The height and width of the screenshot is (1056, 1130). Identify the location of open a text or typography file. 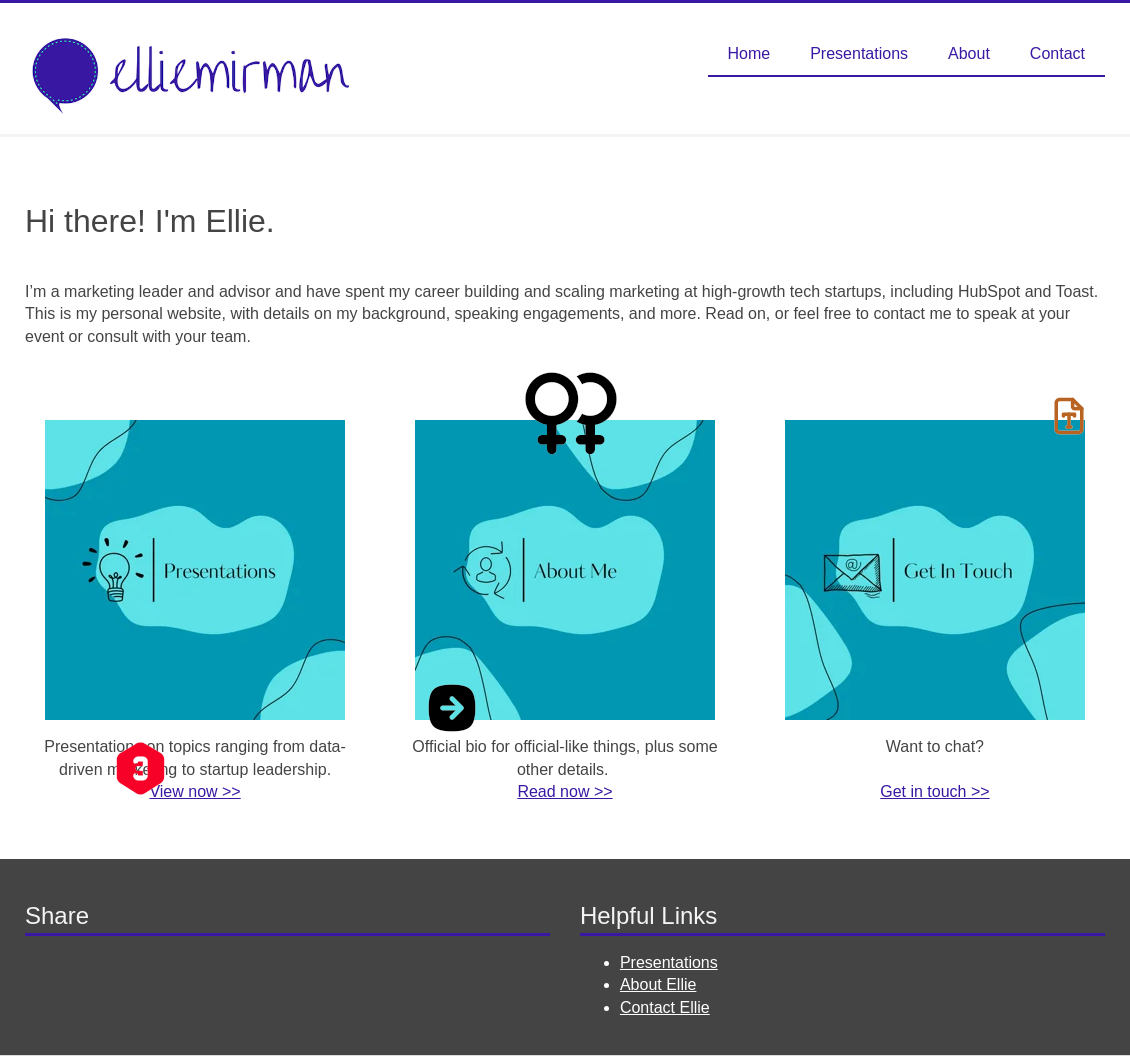
(1069, 416).